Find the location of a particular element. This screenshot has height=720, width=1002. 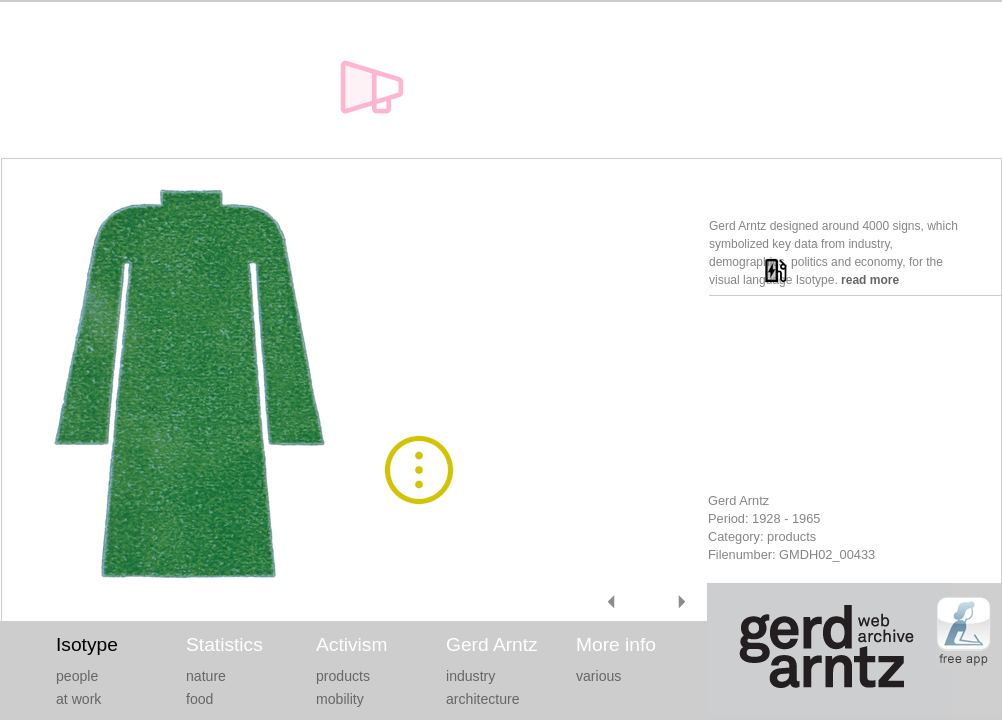

make an announcement or broadcast is located at coordinates (369, 89).